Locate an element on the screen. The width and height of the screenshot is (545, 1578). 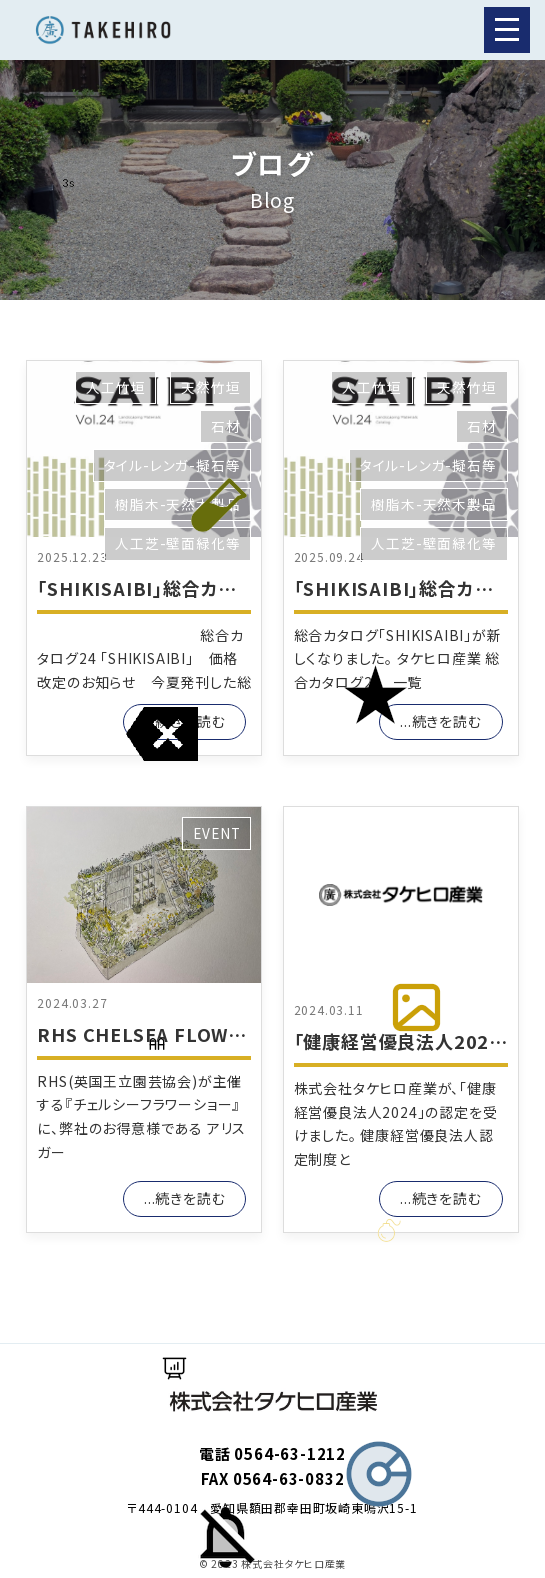
add to favorites is located at coordinates (375, 694).